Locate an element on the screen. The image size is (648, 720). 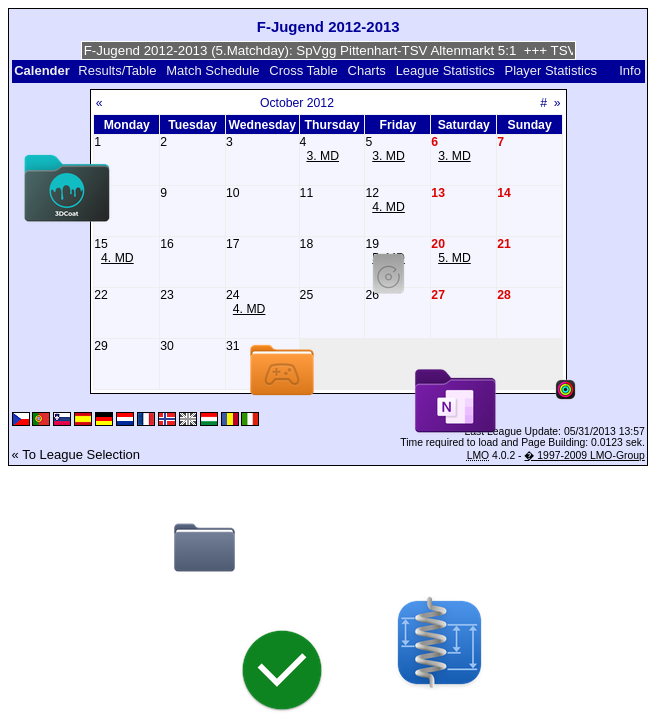
dropbox file is synced and up to date is located at coordinates (282, 670).